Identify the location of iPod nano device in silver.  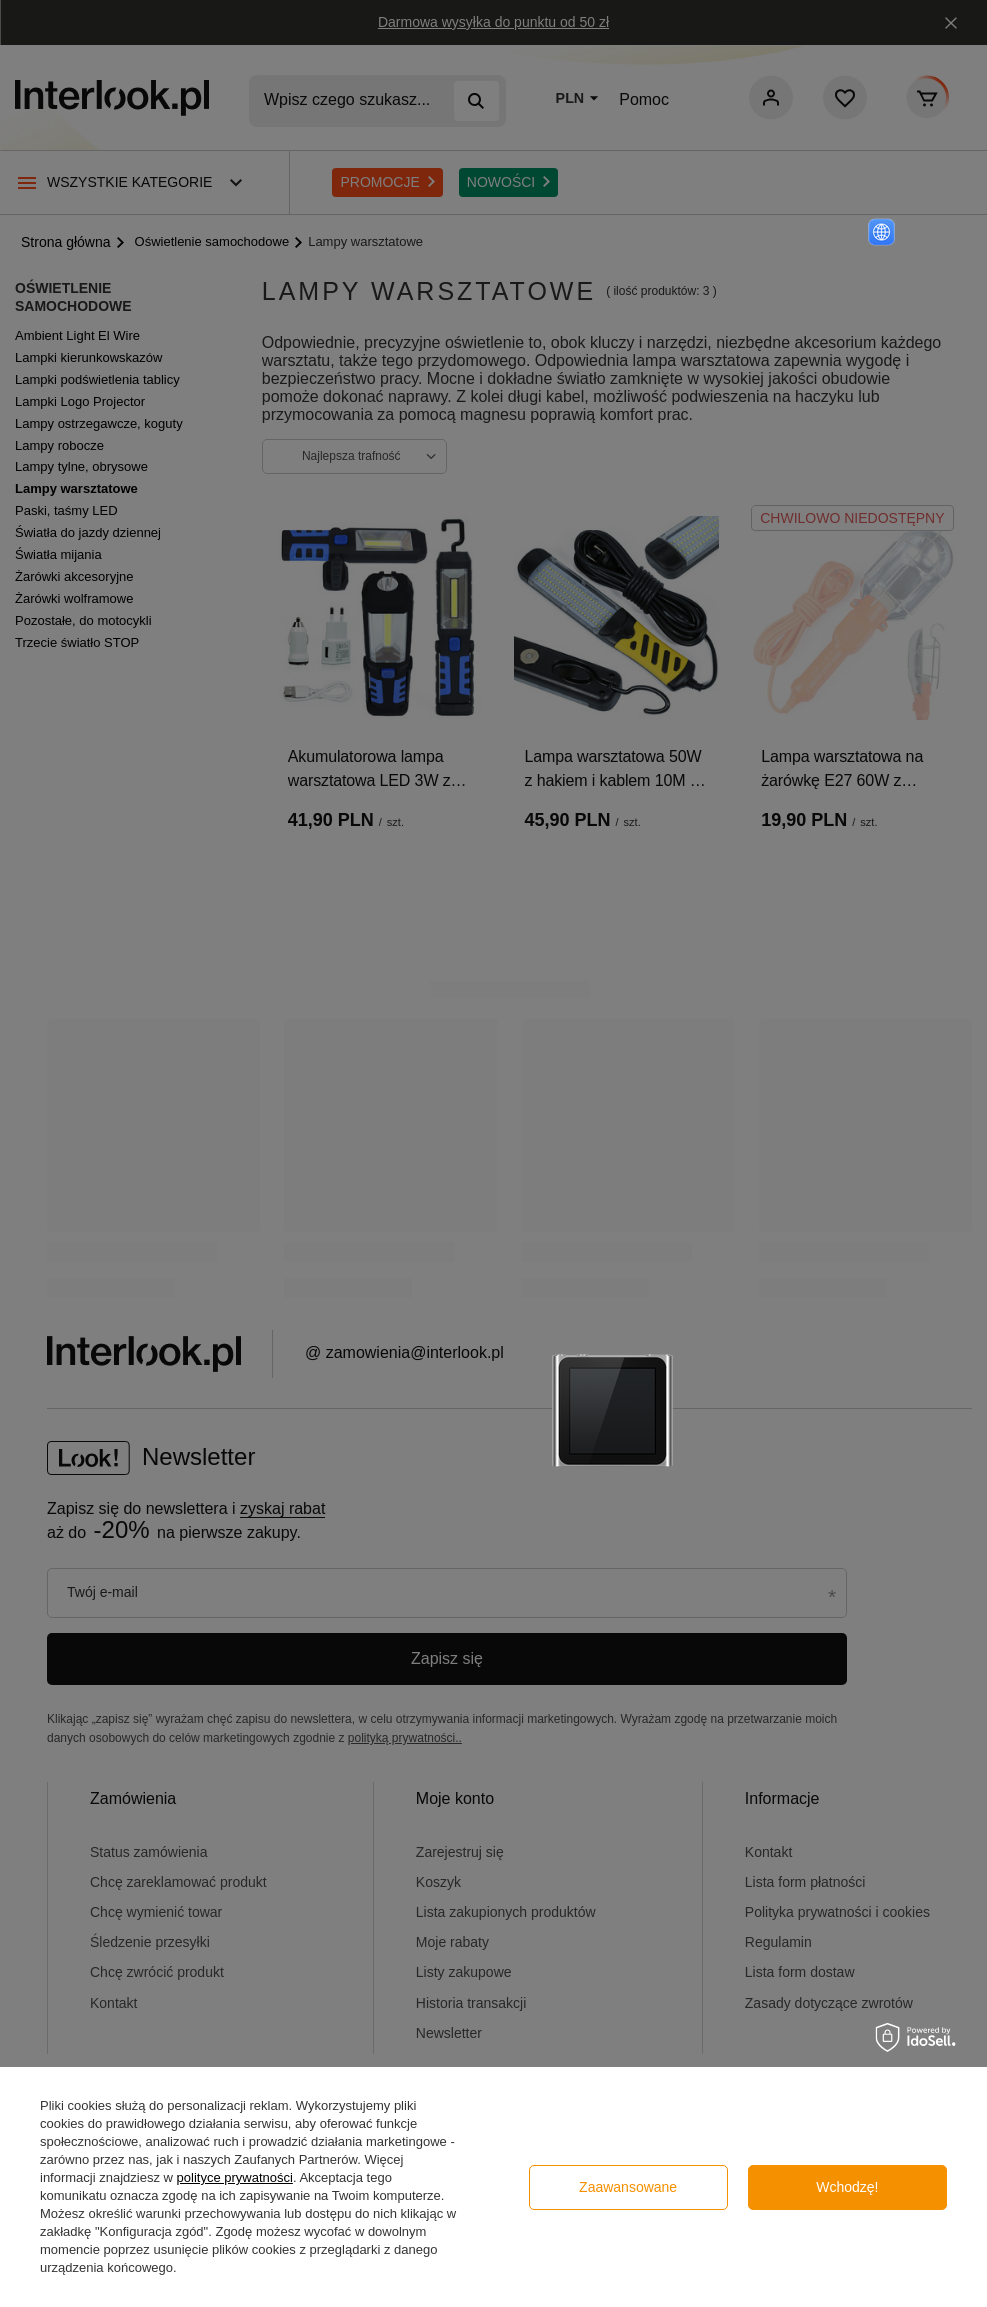
(612, 1410).